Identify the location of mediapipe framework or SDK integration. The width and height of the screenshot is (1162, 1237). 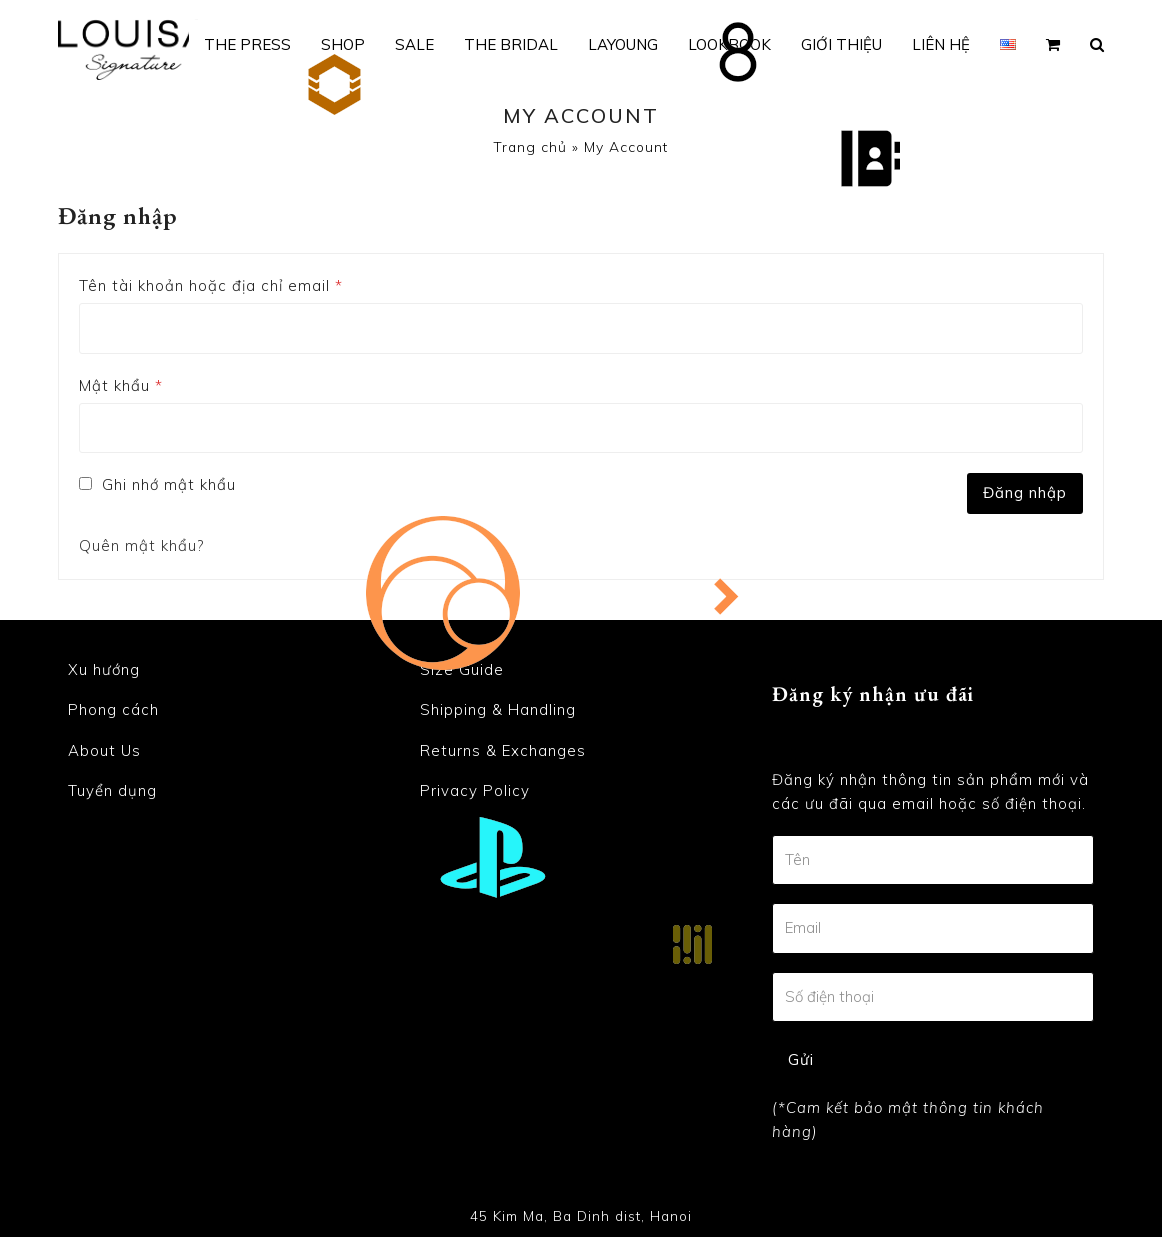
(692, 944).